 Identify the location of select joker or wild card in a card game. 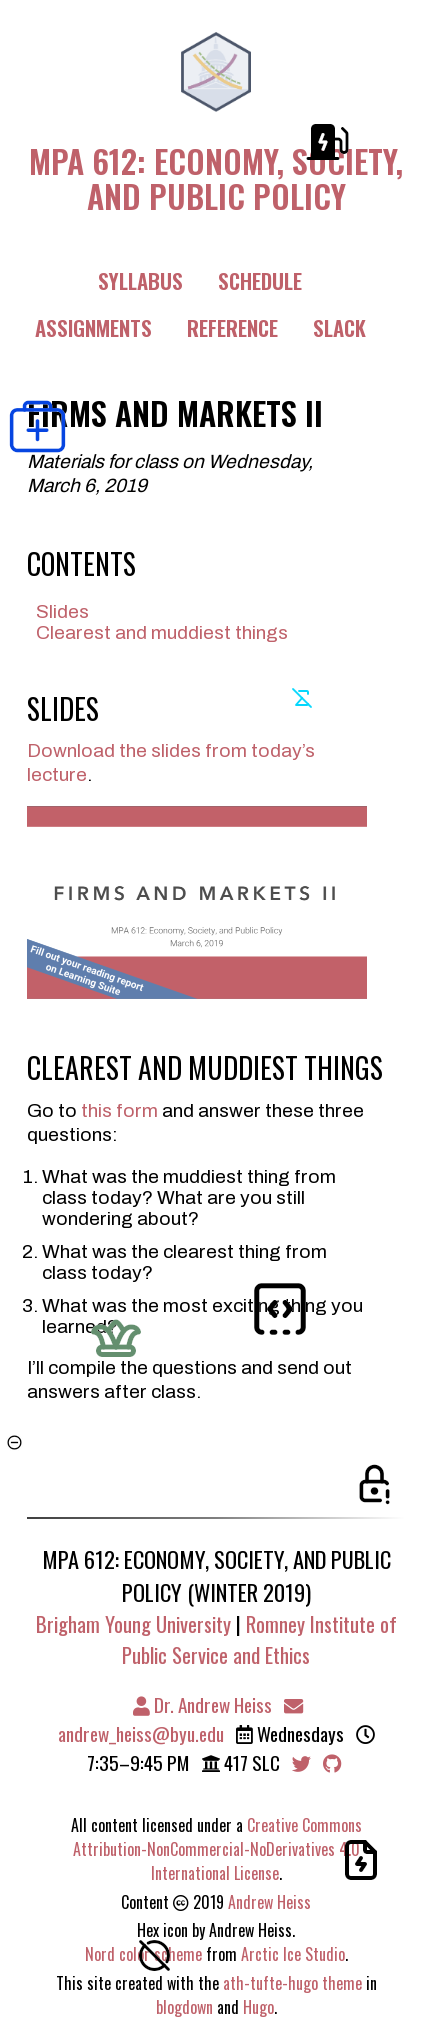
(116, 1337).